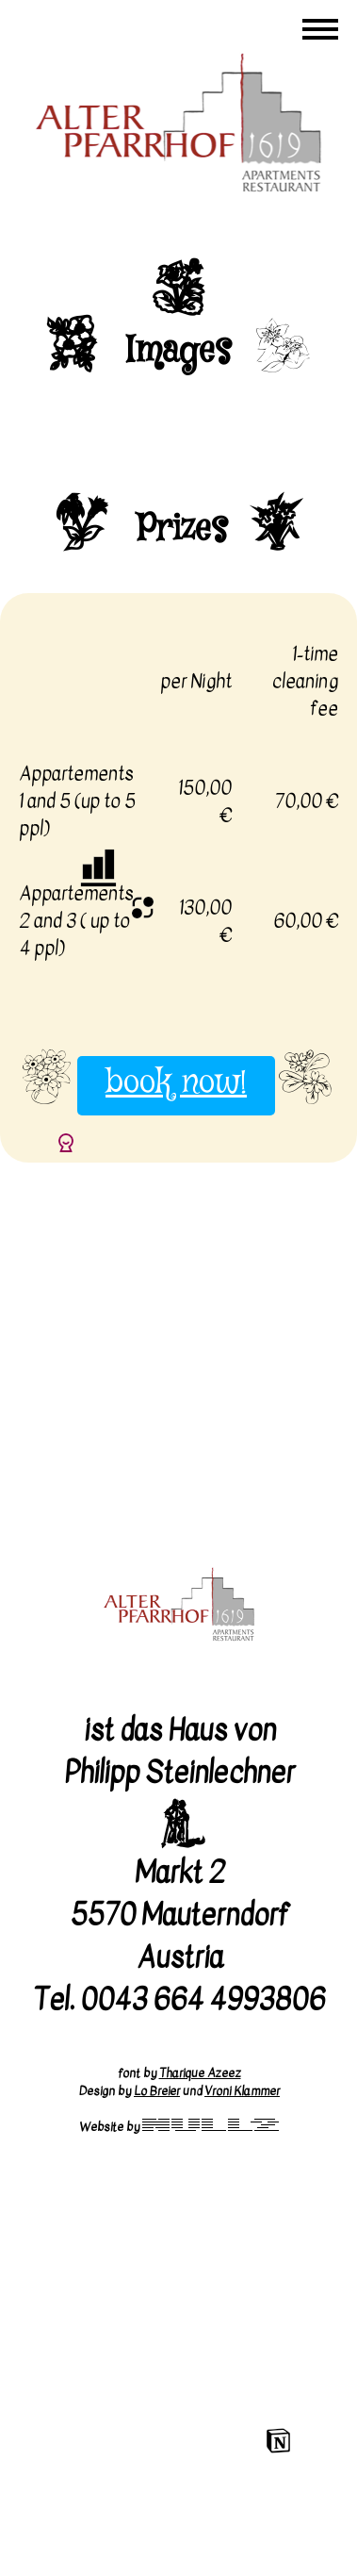  What do you see at coordinates (278, 2440) in the screenshot?
I see `open Notion app` at bounding box center [278, 2440].